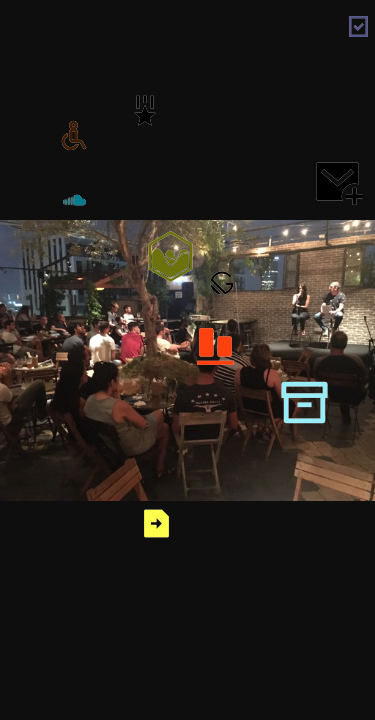  What do you see at coordinates (215, 346) in the screenshot?
I see `align items to the bottom edge` at bounding box center [215, 346].